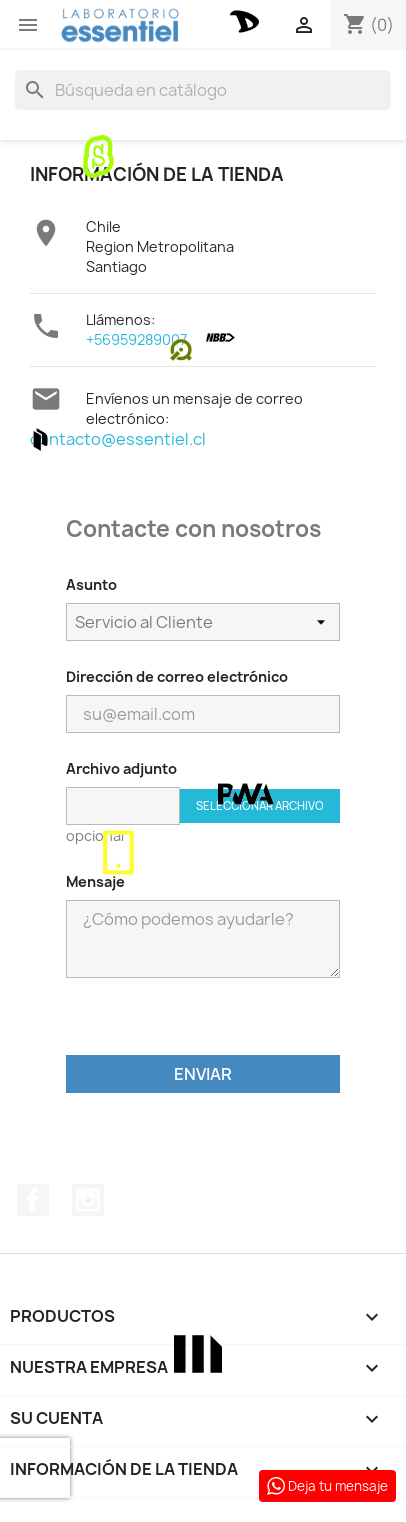 The width and height of the screenshot is (406, 1522). What do you see at coordinates (198, 1354) in the screenshot?
I see `microstrategy company logo` at bounding box center [198, 1354].